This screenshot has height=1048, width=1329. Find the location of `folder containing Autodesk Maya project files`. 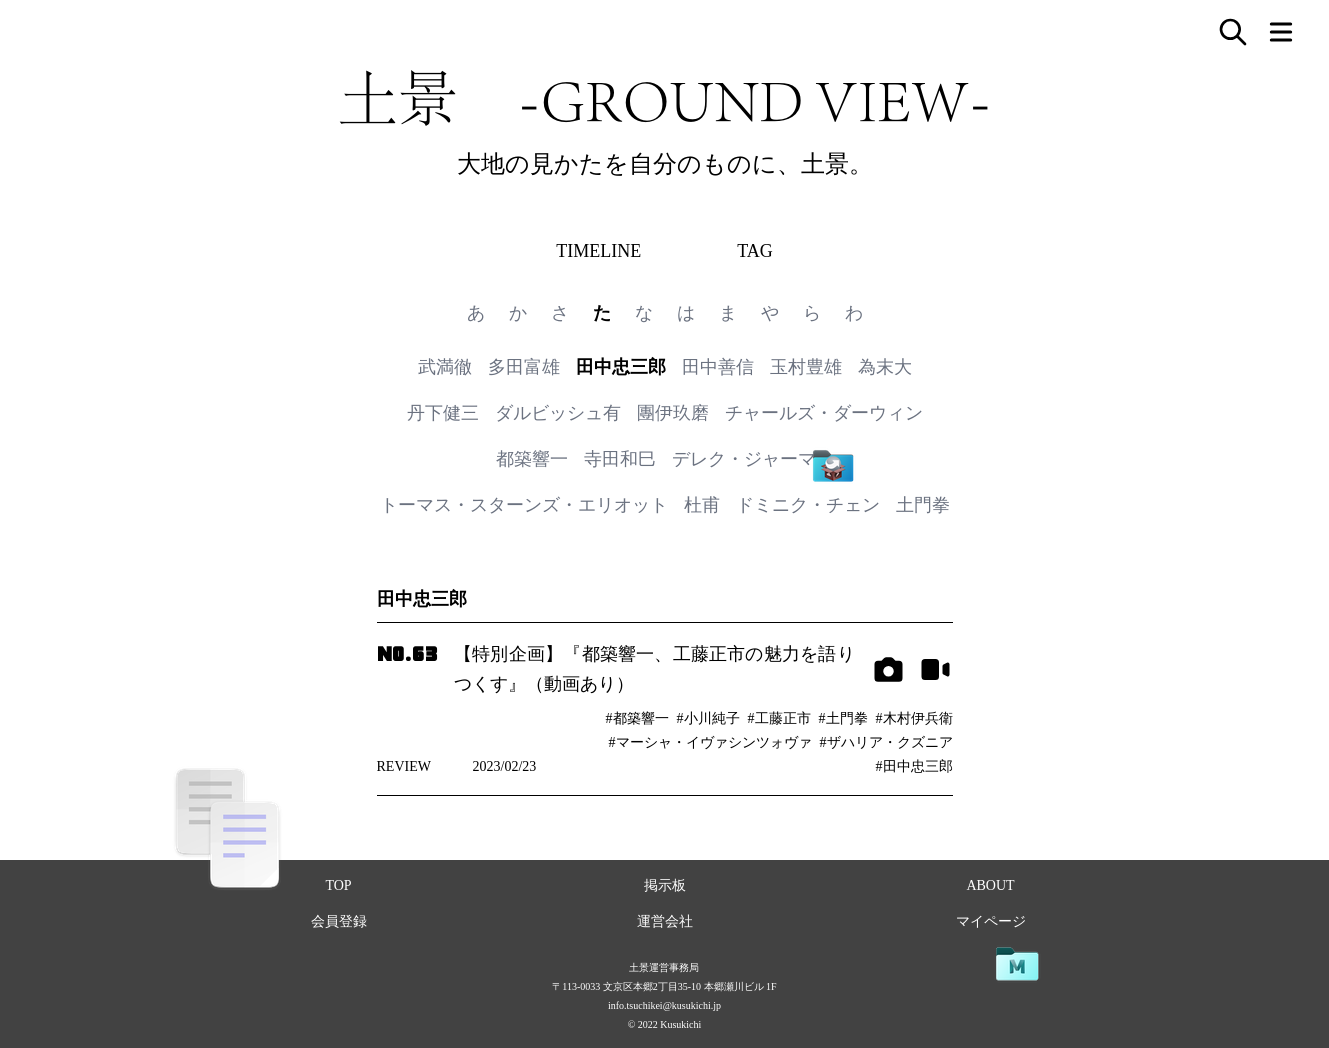

folder containing Autodesk Maya project files is located at coordinates (1017, 965).